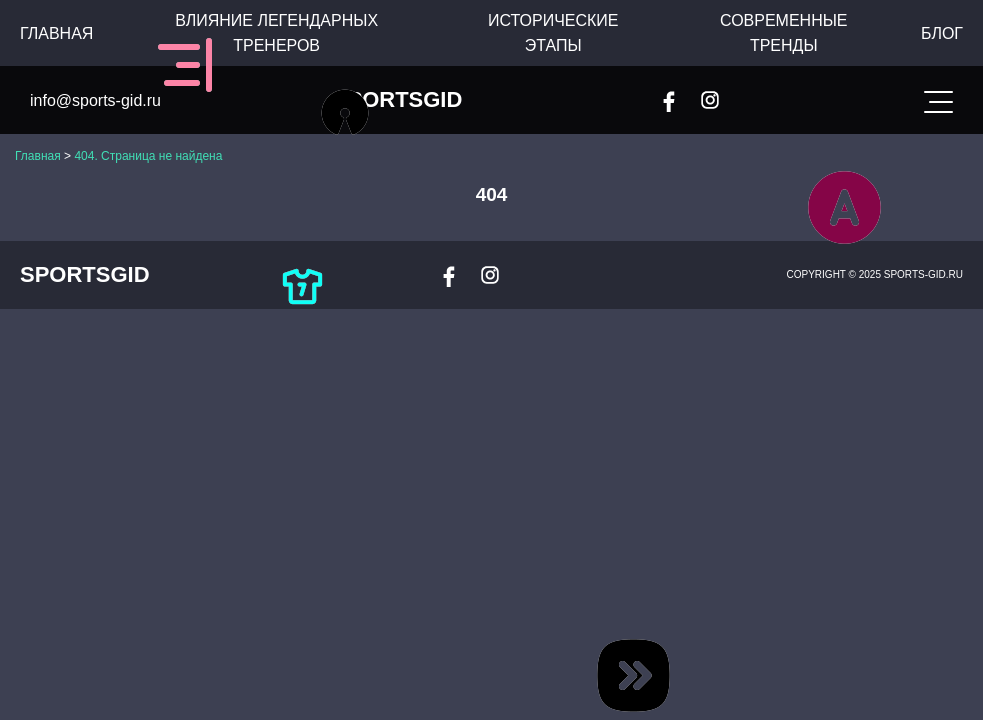  What do you see at coordinates (185, 65) in the screenshot?
I see `align text to the right` at bounding box center [185, 65].